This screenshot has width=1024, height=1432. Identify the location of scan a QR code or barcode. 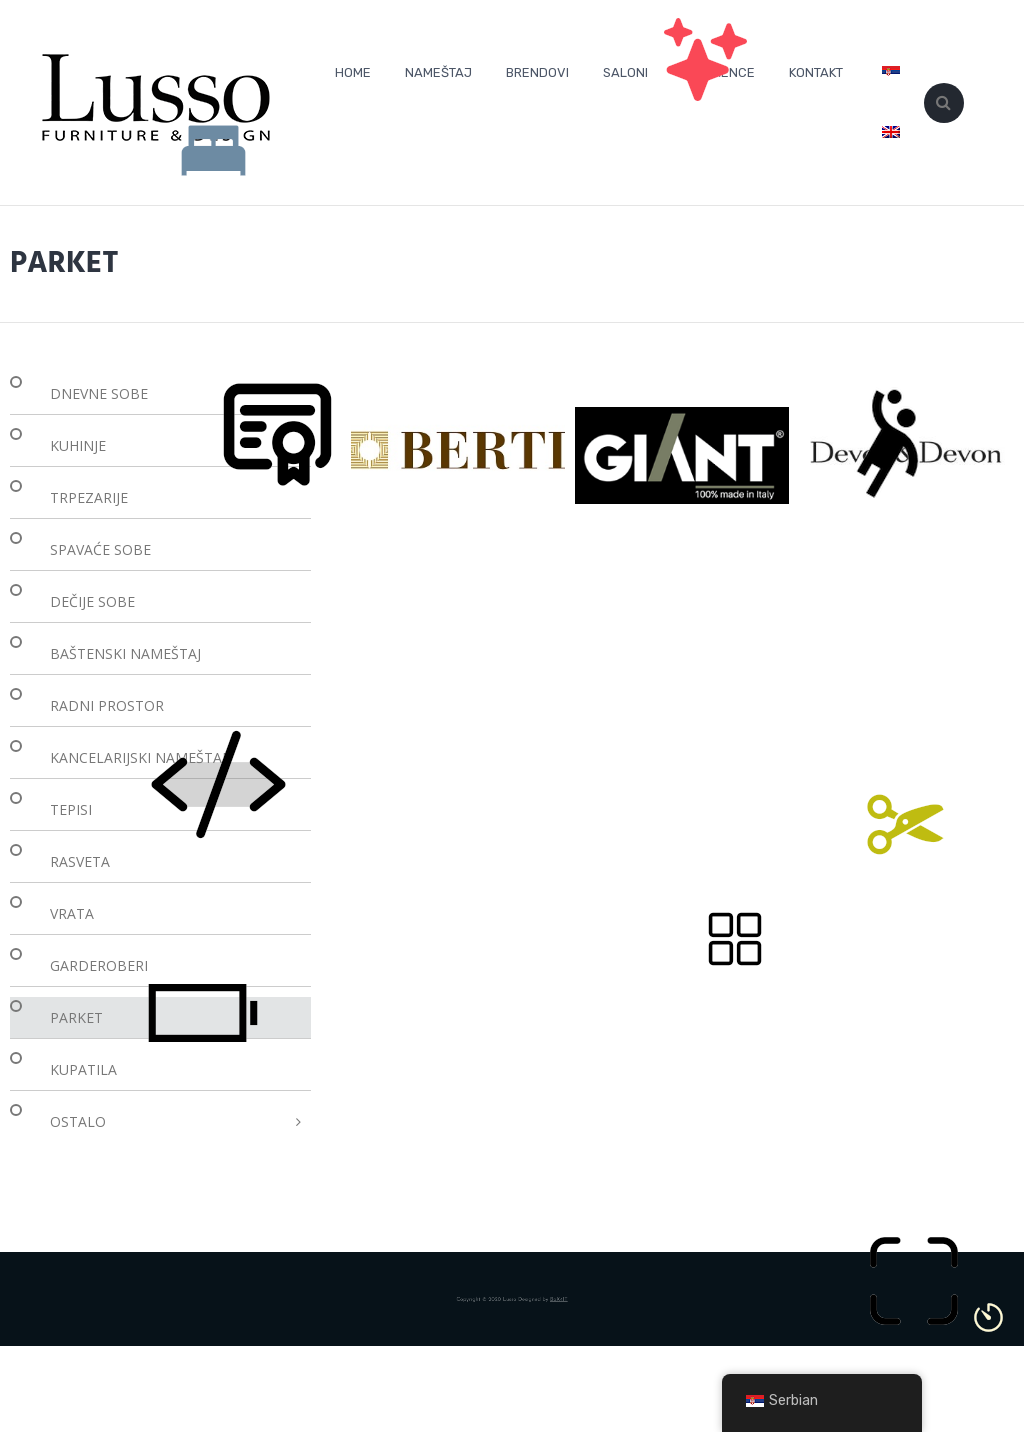
(914, 1281).